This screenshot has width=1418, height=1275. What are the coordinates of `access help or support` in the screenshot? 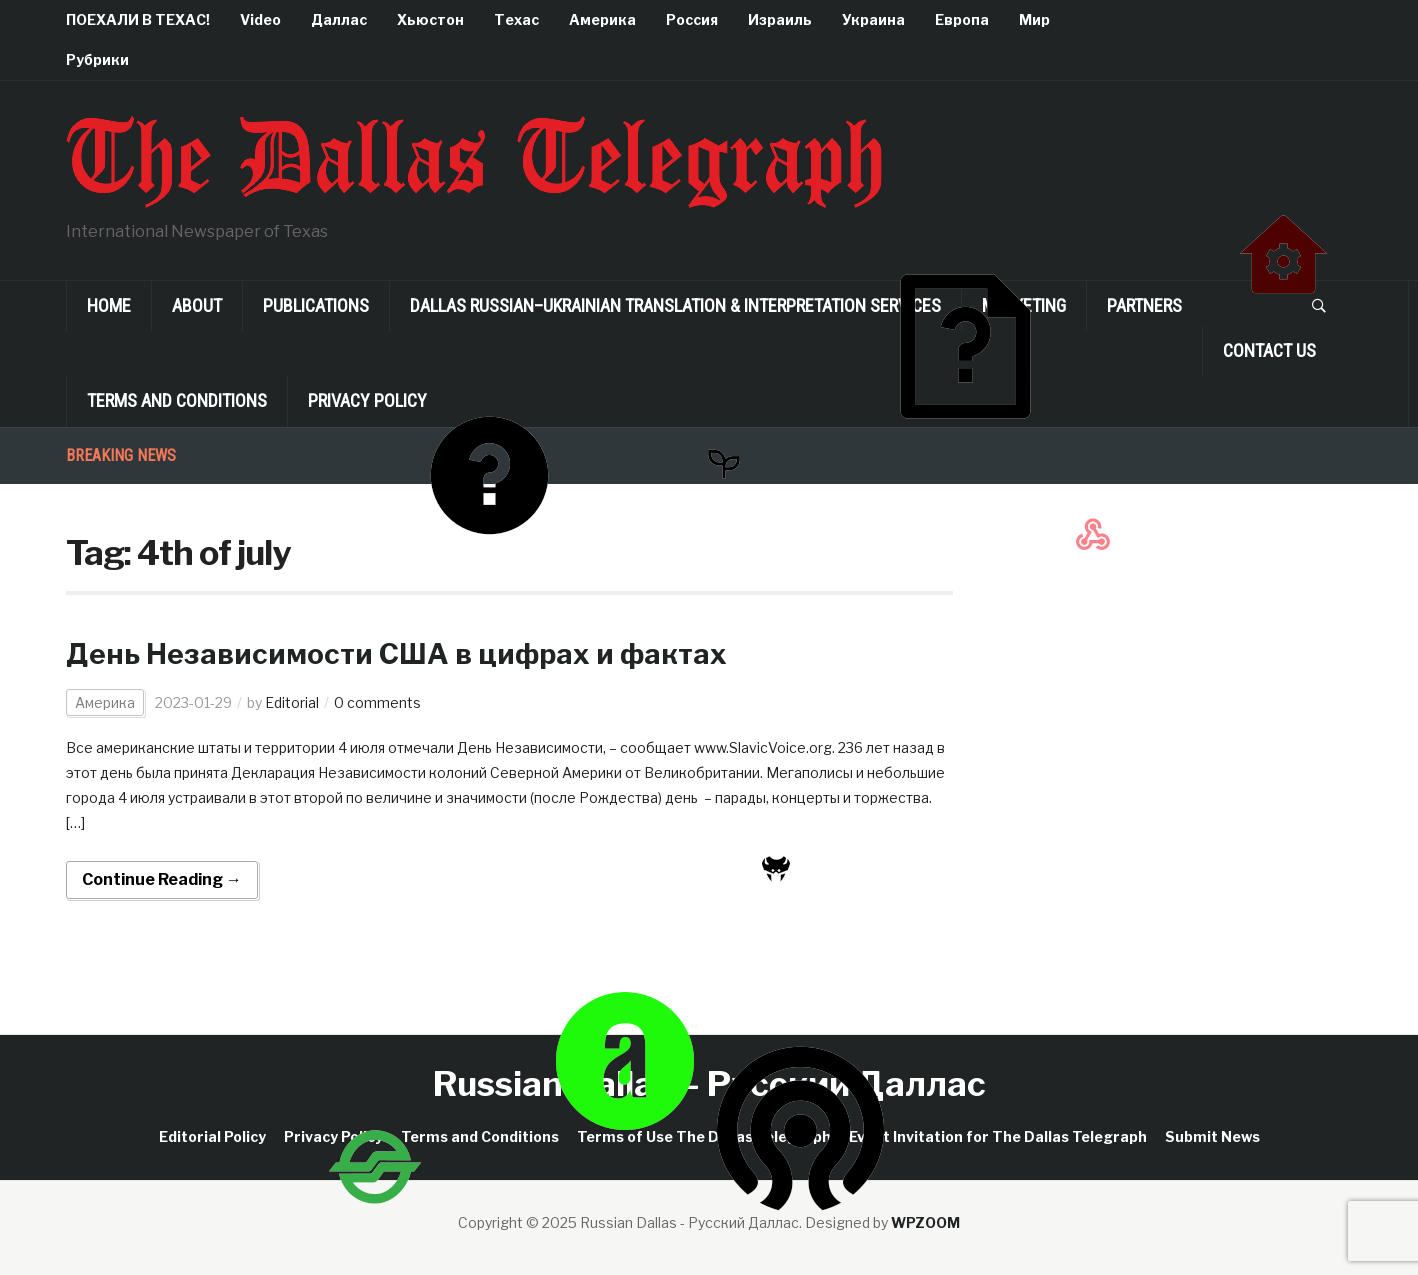 It's located at (489, 475).